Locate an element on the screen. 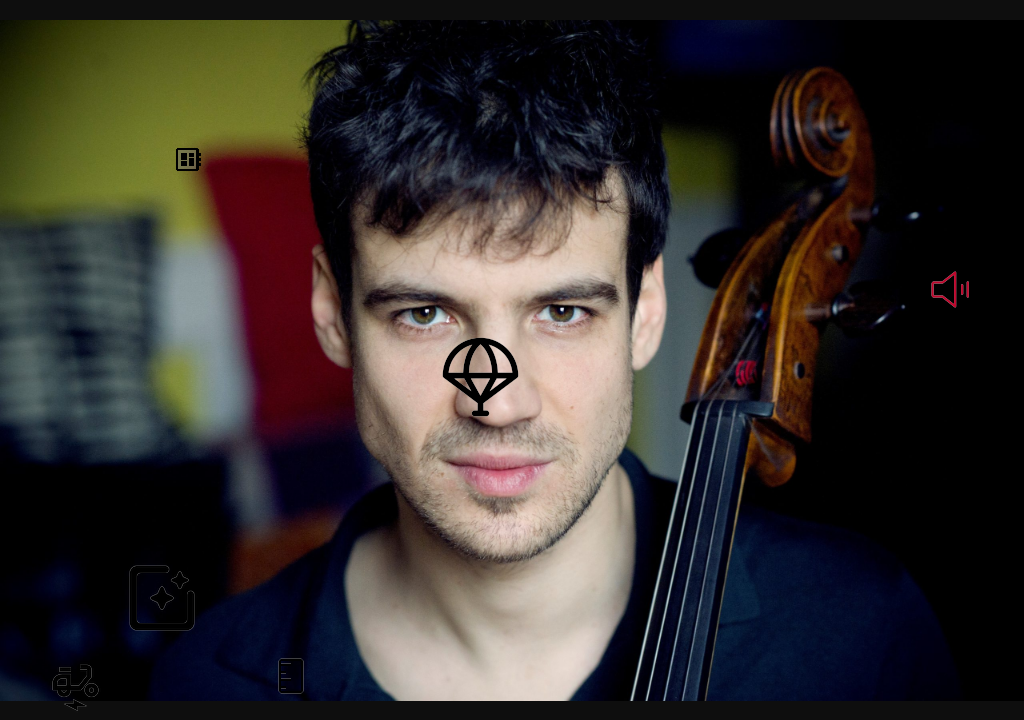  view or edit measurement units is located at coordinates (291, 676).